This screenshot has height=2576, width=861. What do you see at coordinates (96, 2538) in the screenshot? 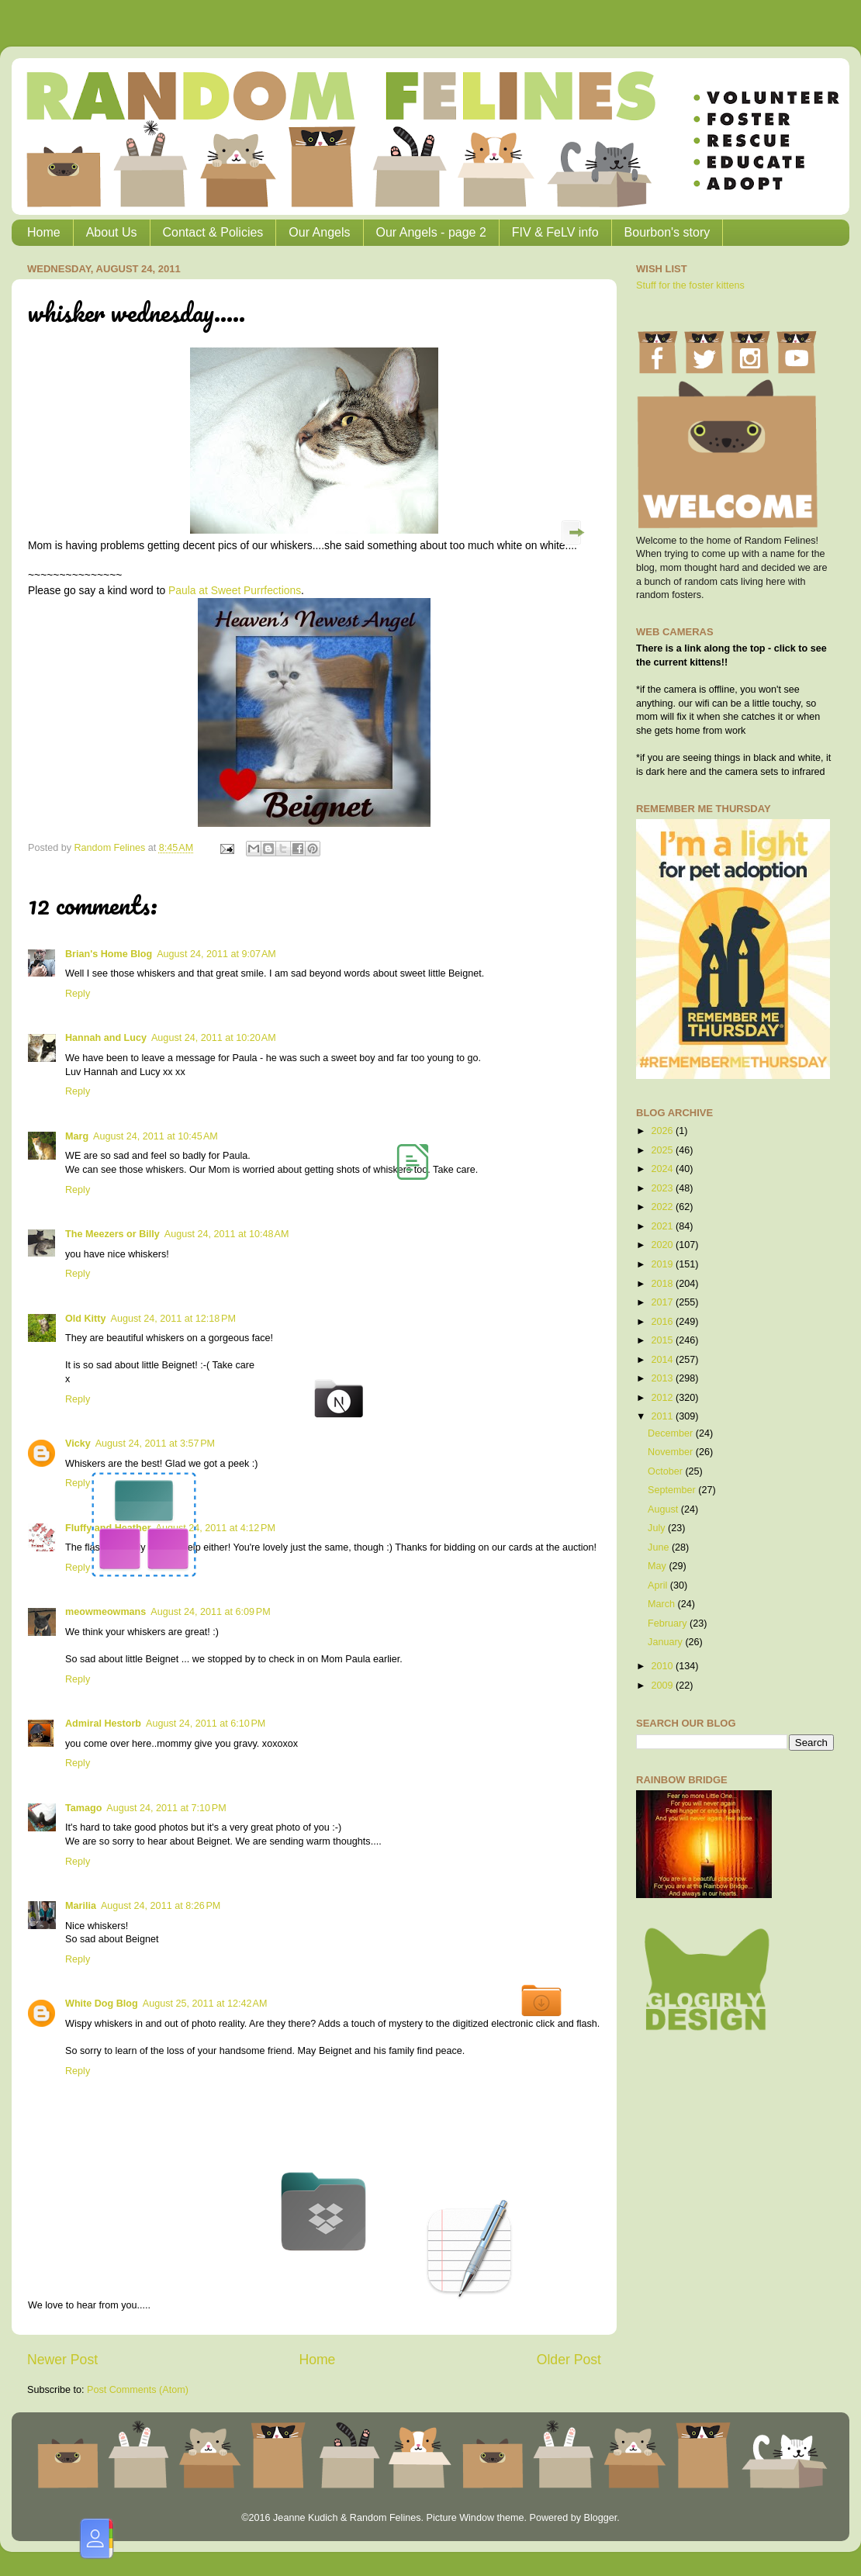
I see `open the address book application` at bounding box center [96, 2538].